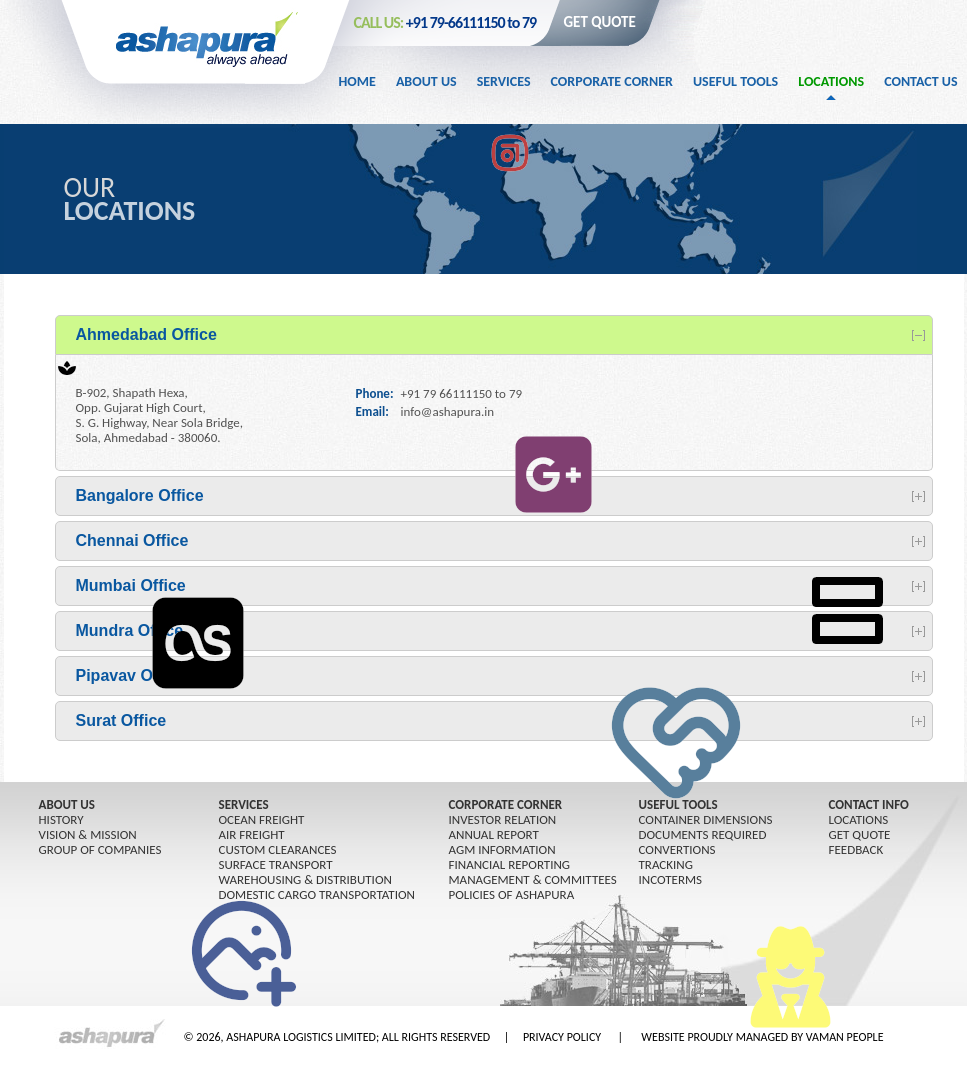 The width and height of the screenshot is (967, 1067). I want to click on sign in with Google+, so click(553, 474).